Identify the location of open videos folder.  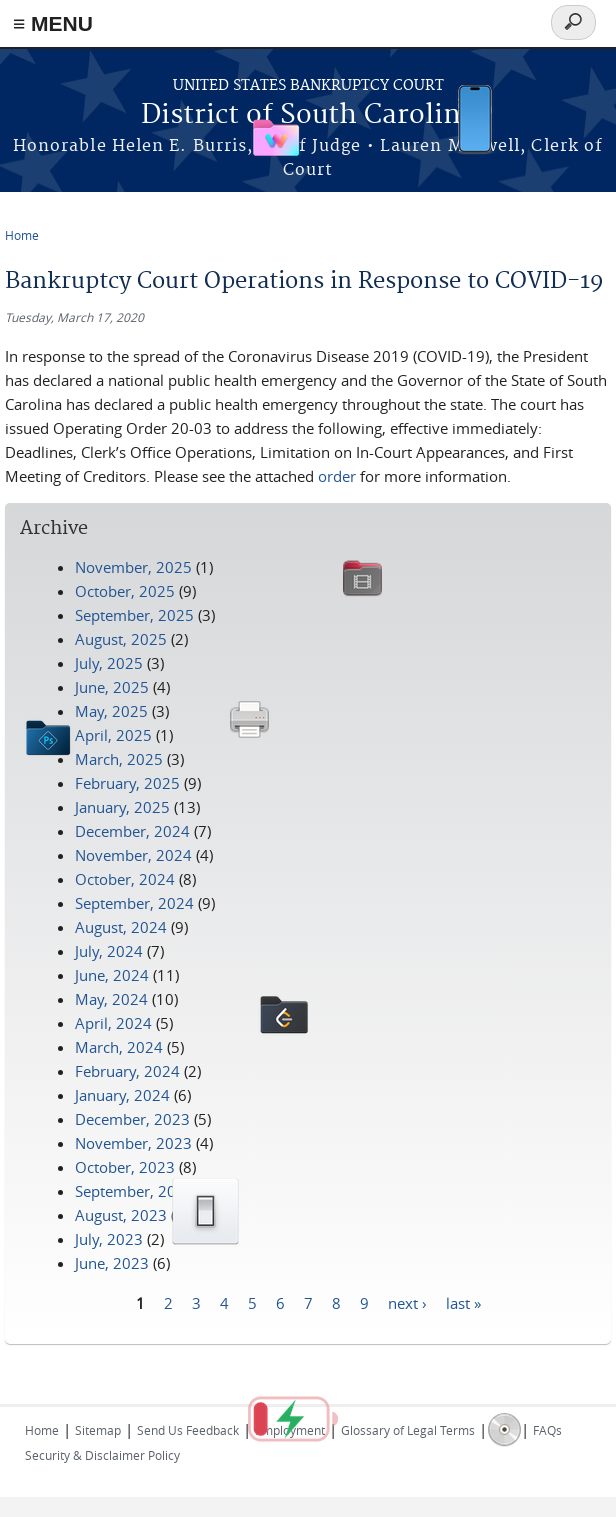
(362, 577).